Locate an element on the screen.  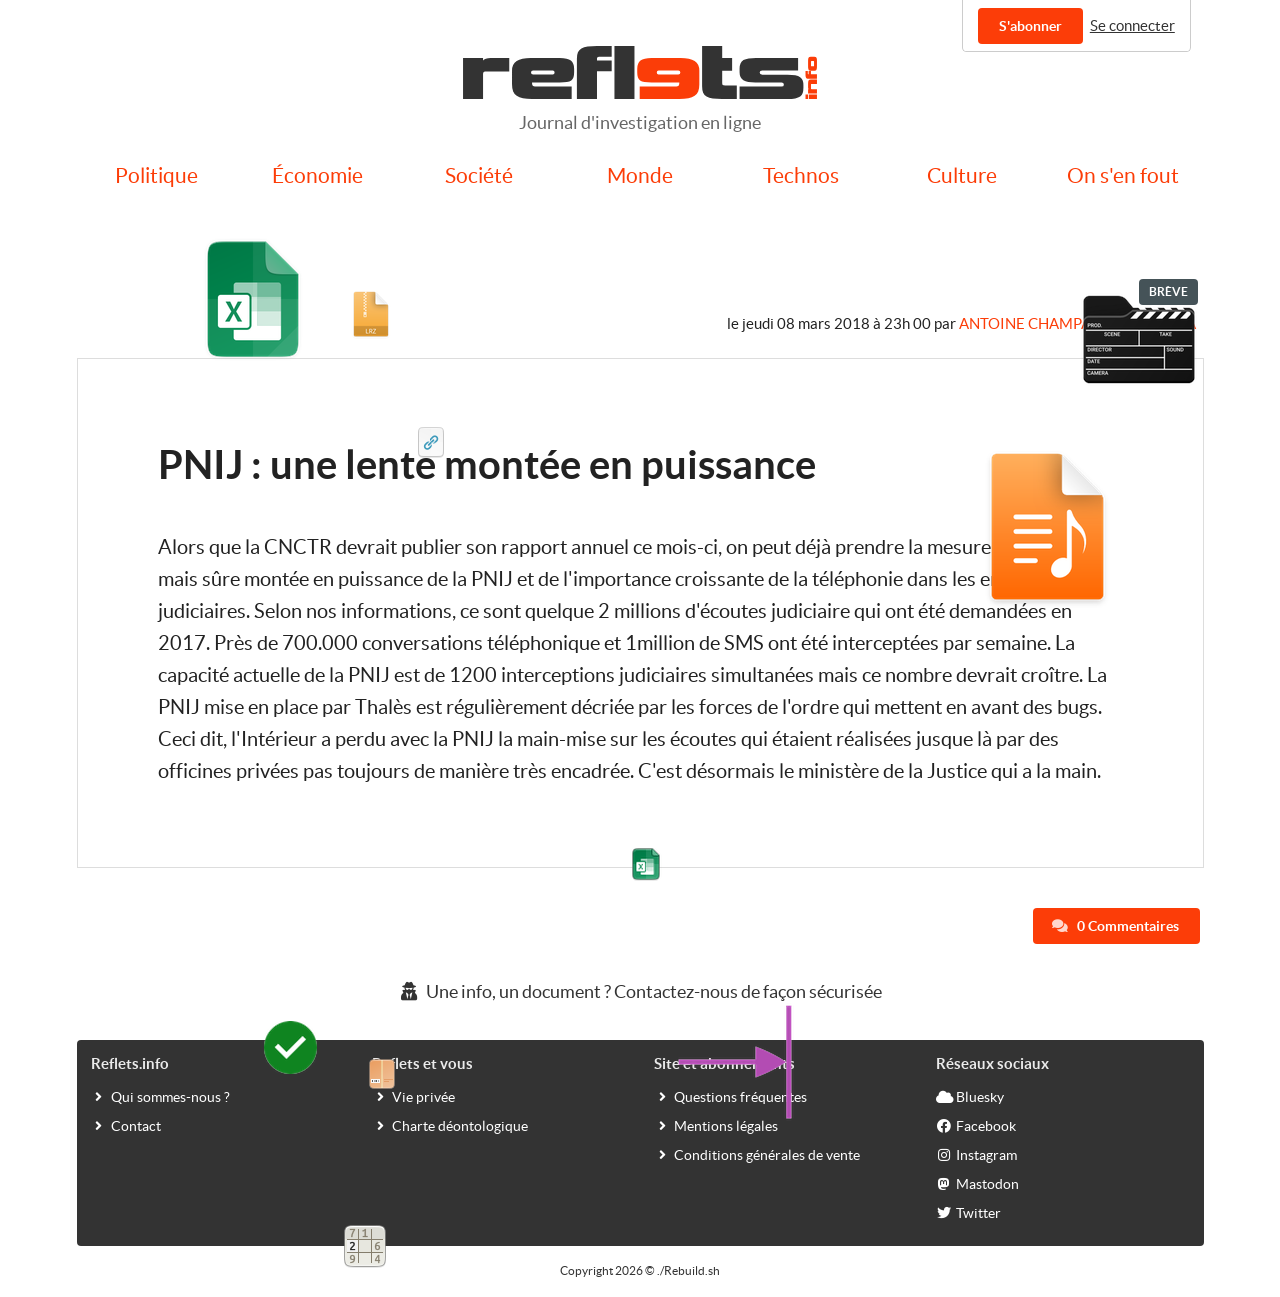
open sudoku puzzle game is located at coordinates (365, 1246).